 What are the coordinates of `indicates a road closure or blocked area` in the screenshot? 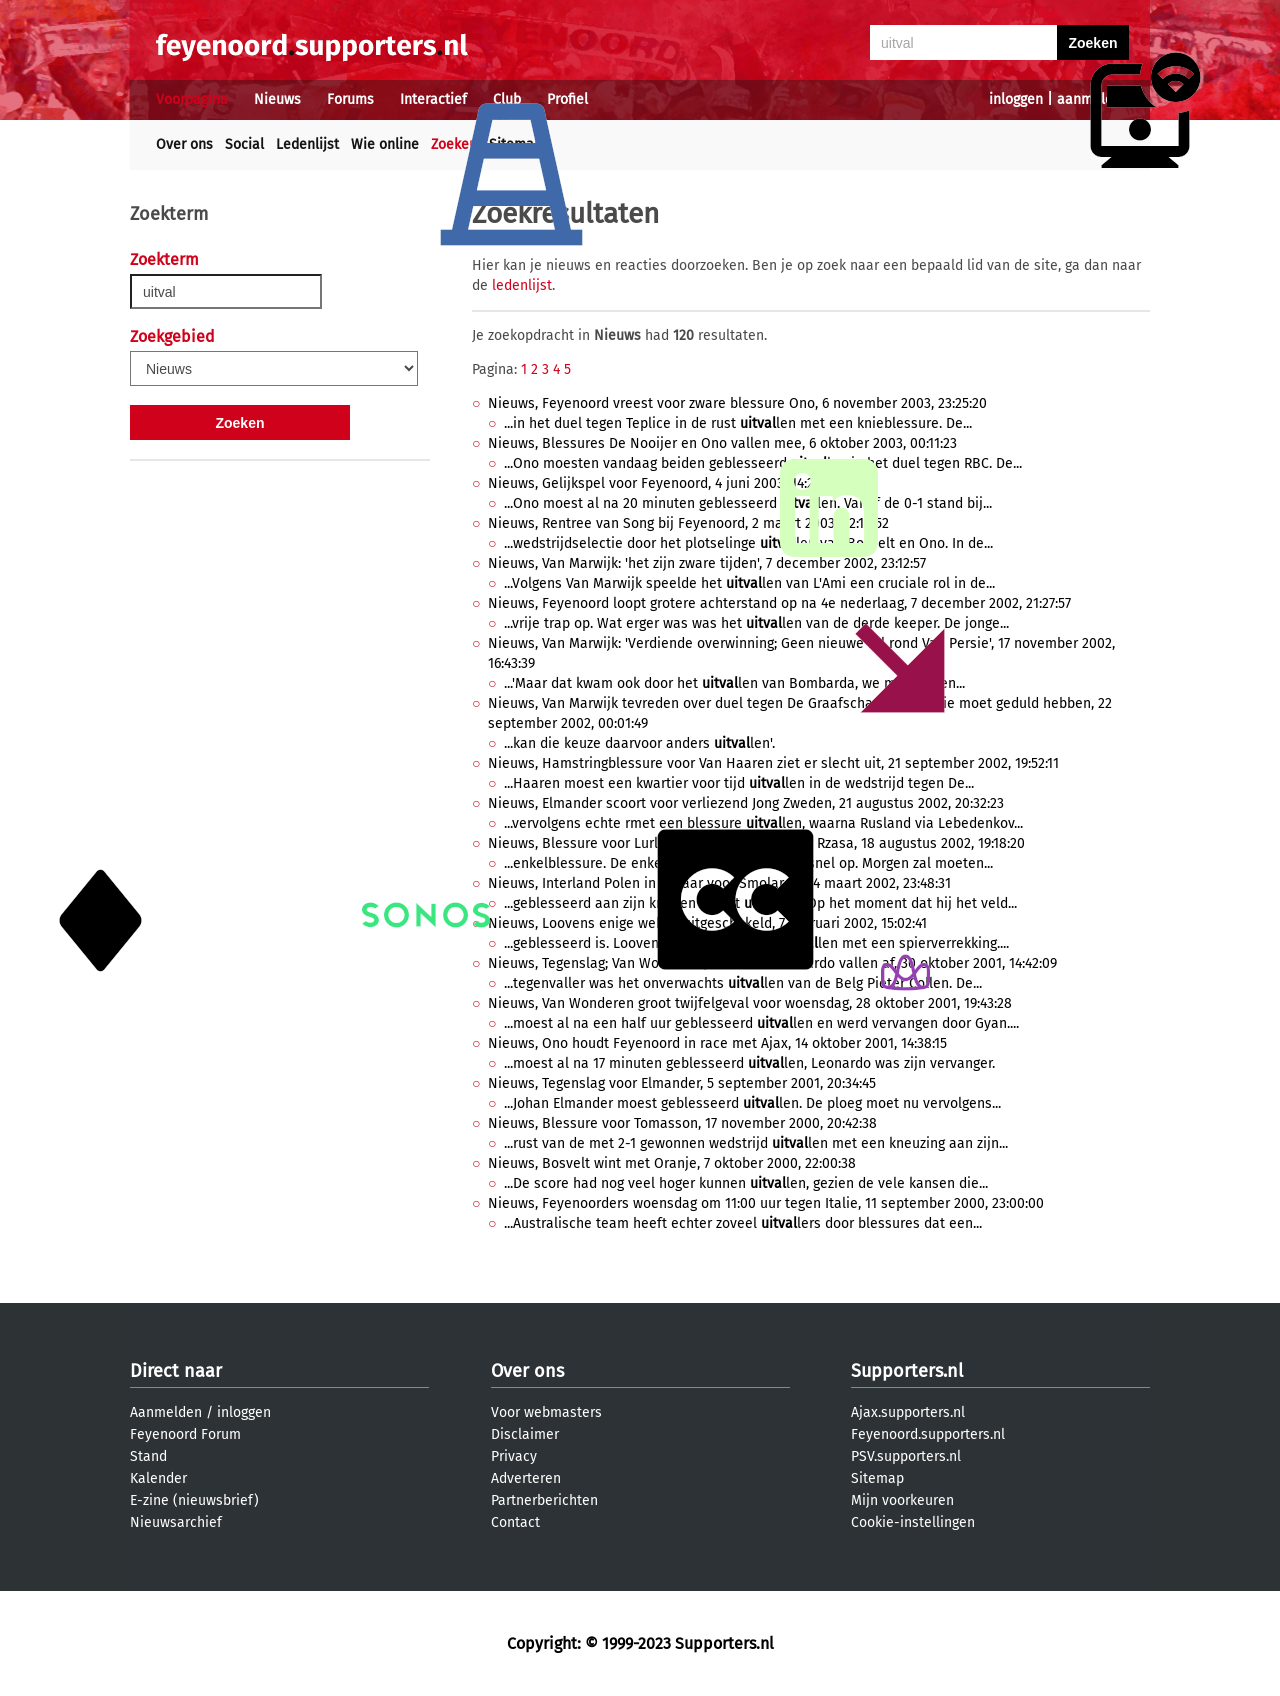 It's located at (511, 174).